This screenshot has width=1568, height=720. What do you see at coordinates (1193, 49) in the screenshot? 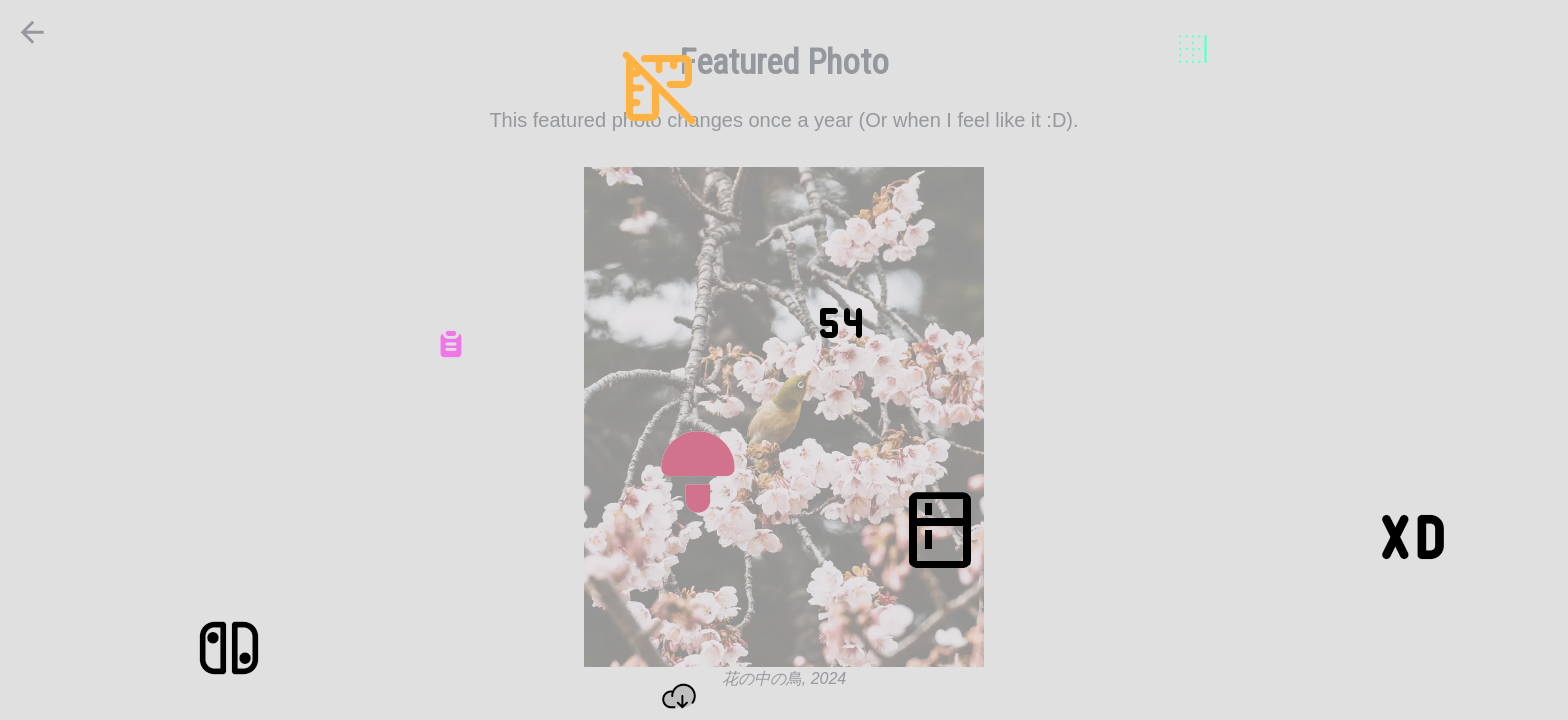
I see `apply border to right edge of selection` at bounding box center [1193, 49].